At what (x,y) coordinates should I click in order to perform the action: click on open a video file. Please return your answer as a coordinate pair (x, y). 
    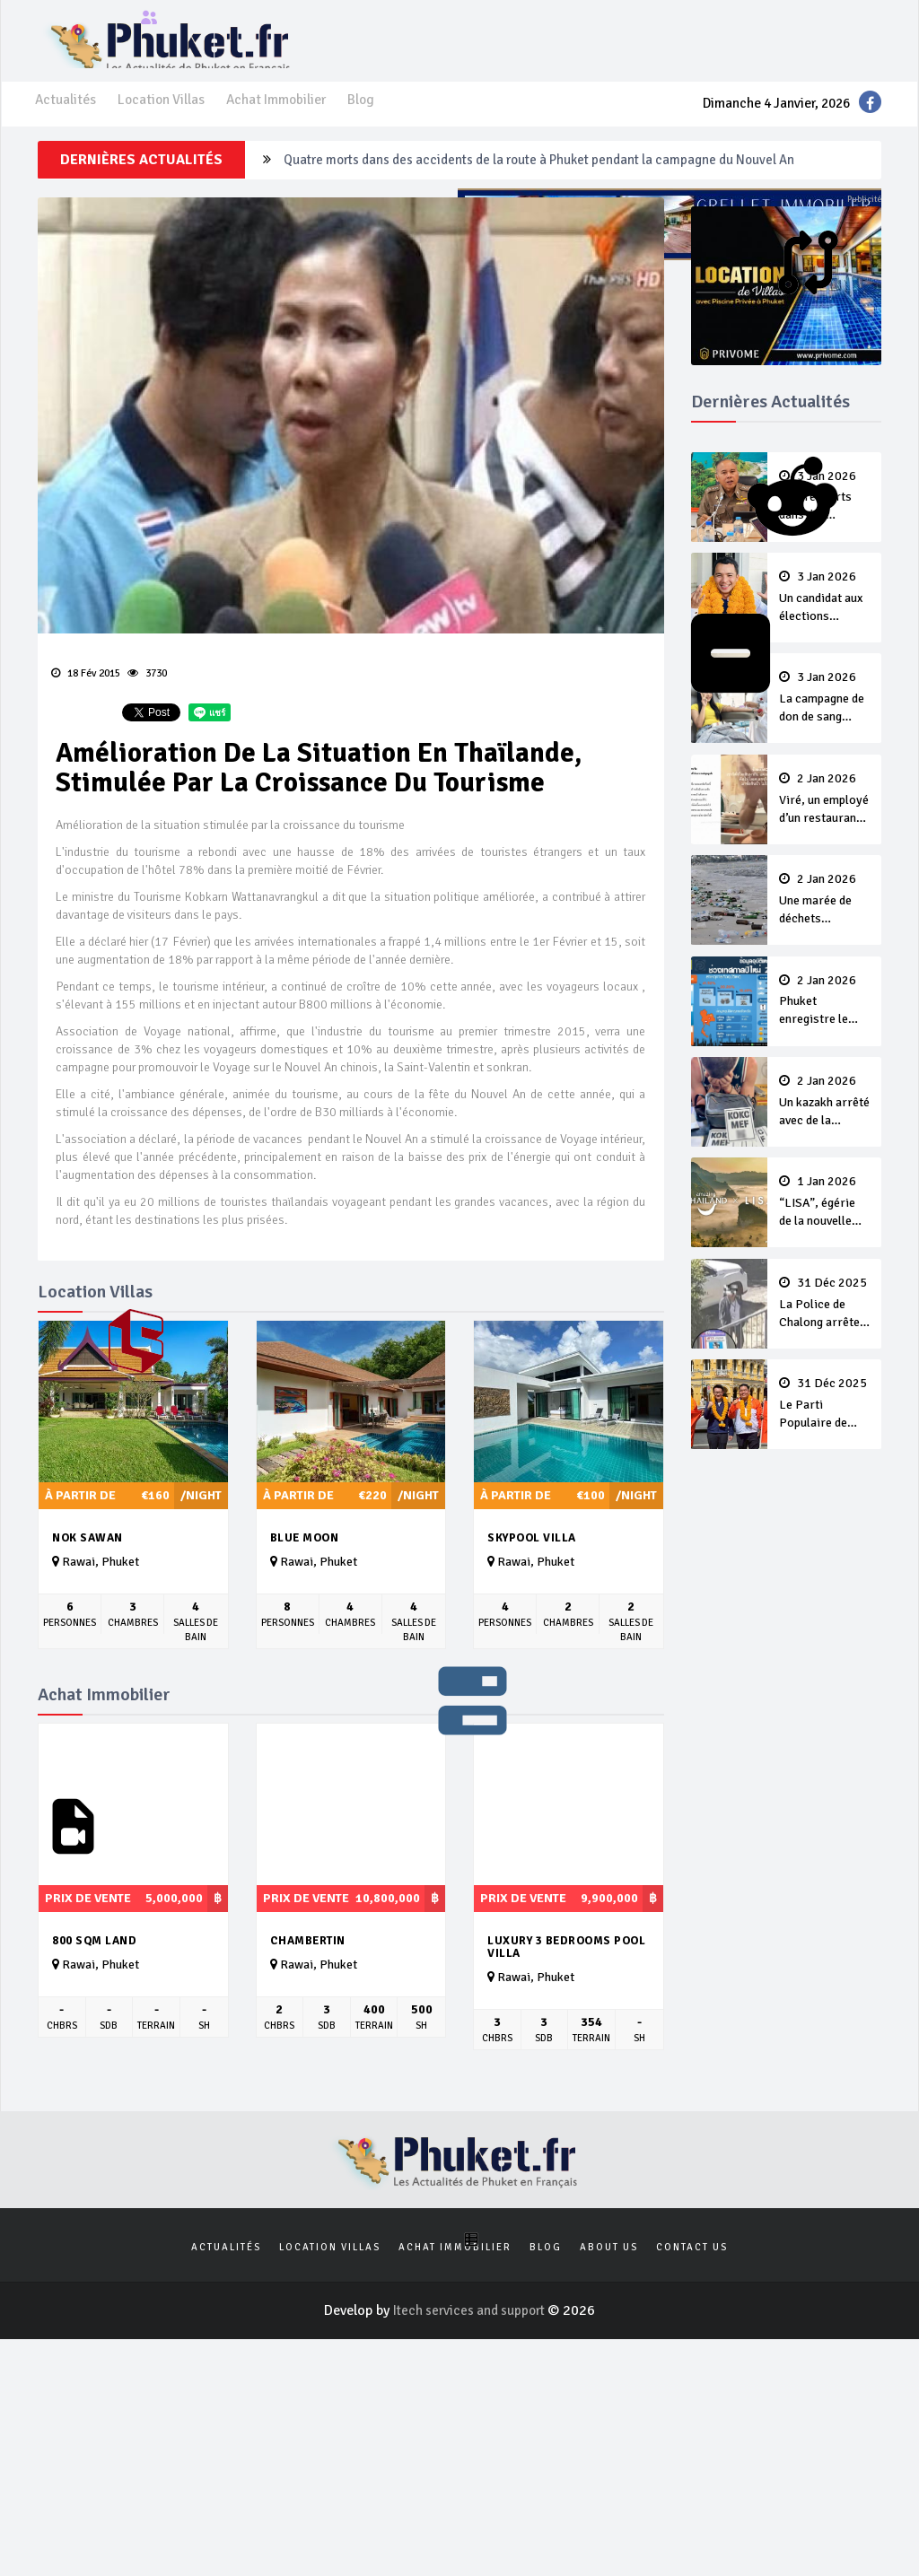
    Looking at the image, I should click on (73, 1826).